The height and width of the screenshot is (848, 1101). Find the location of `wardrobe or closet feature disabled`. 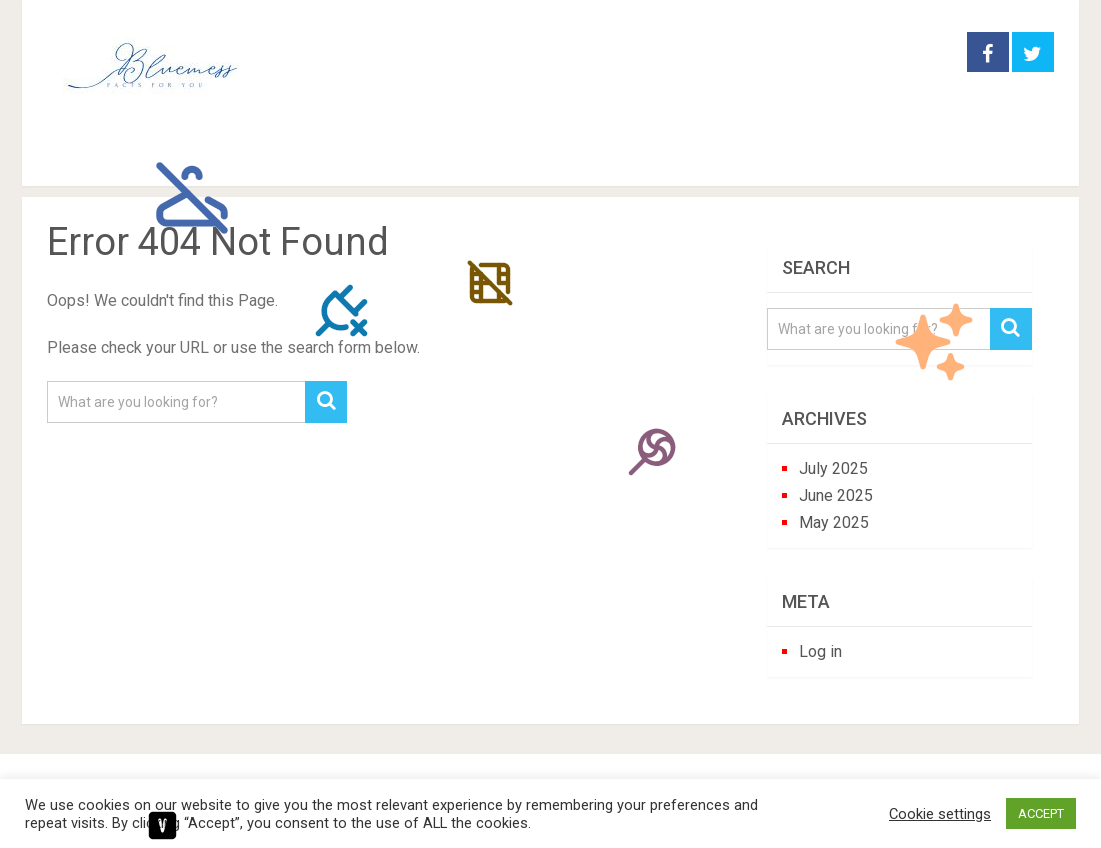

wardrobe or closet feature disabled is located at coordinates (192, 198).